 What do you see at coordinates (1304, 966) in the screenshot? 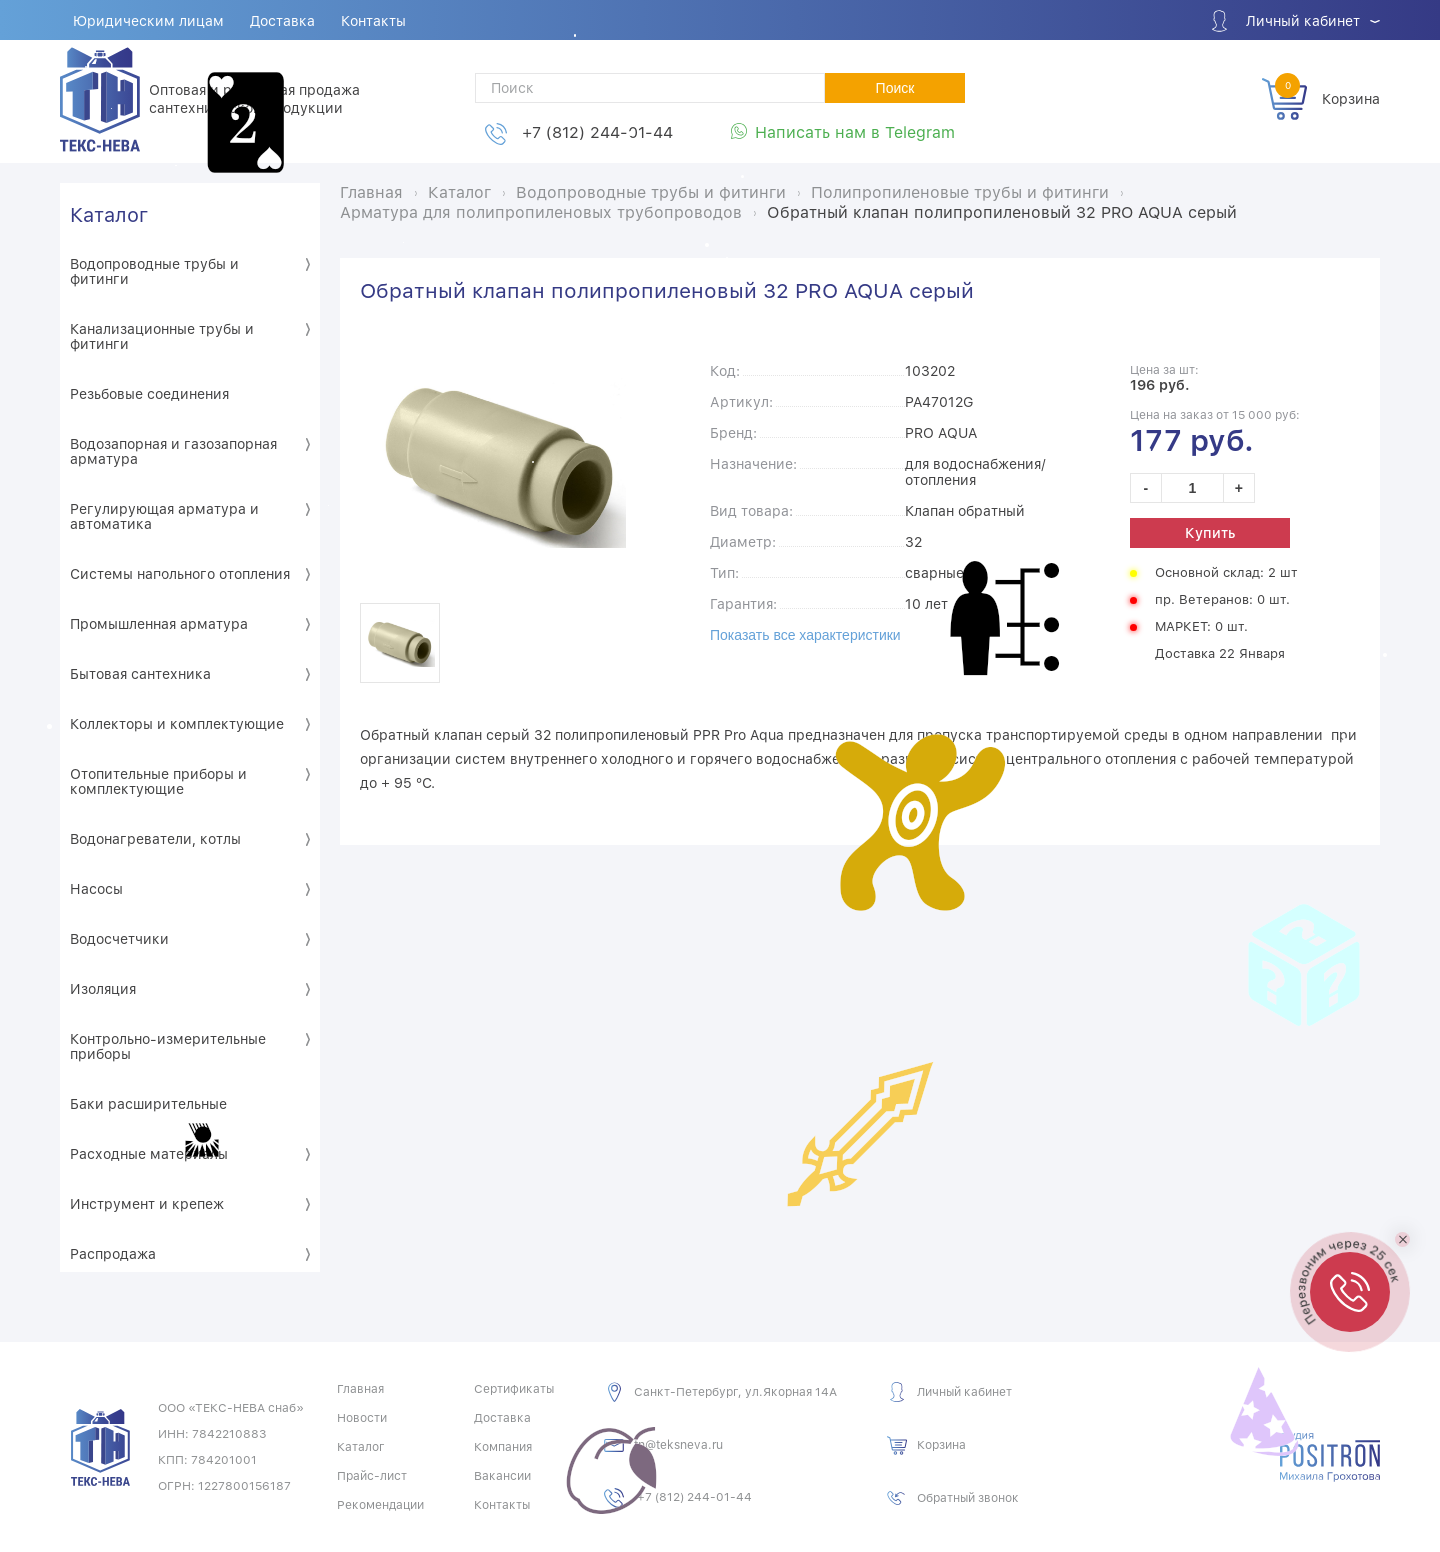
I see `randomize or shuffle selection` at bounding box center [1304, 966].